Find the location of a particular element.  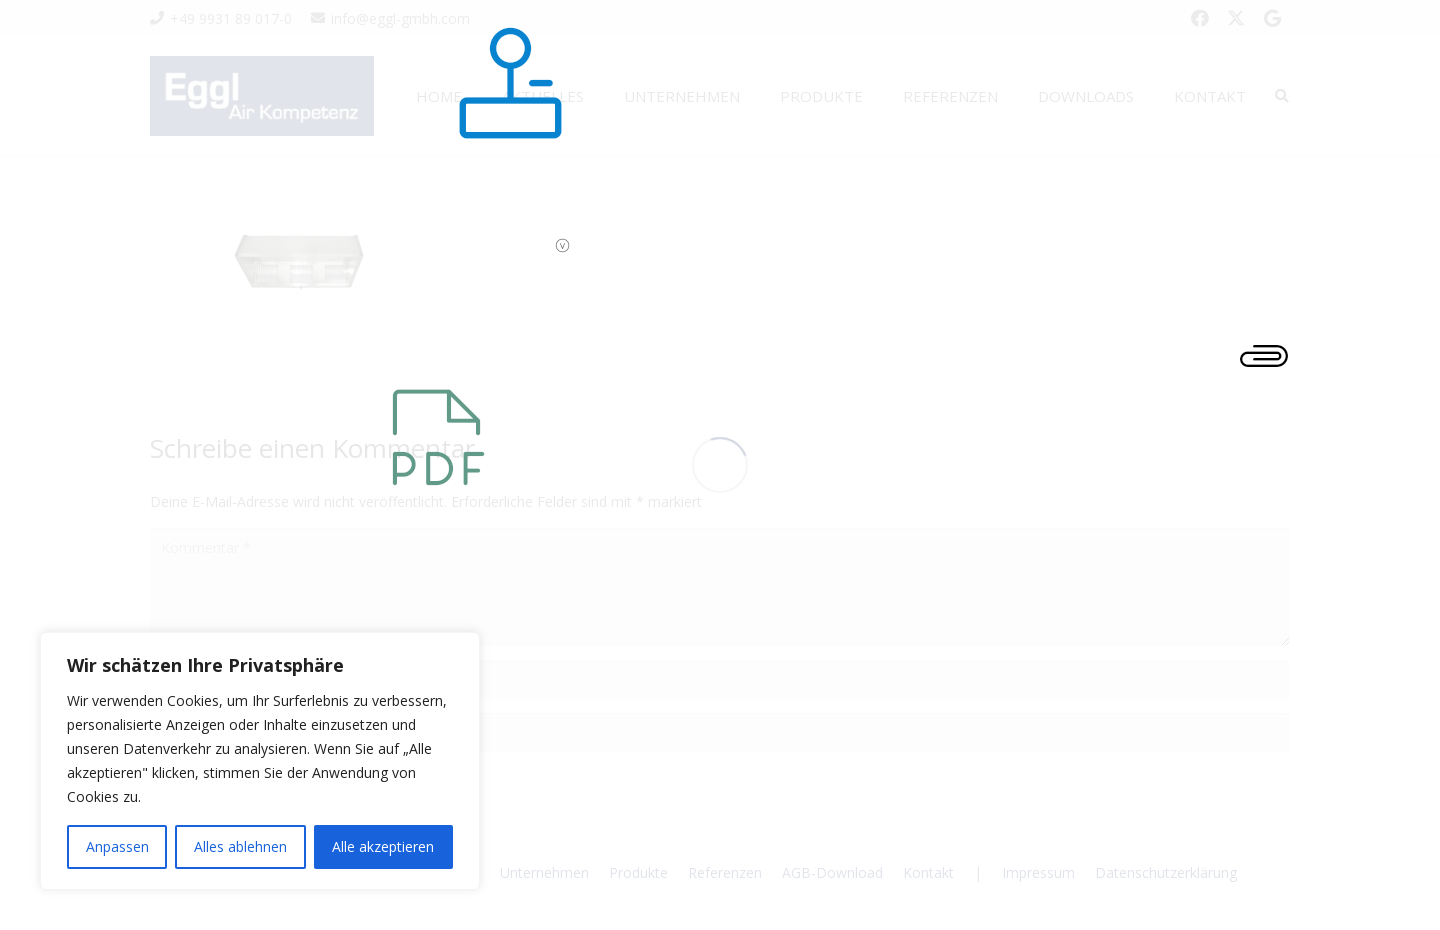

indicates items or options starting with the letter V is located at coordinates (562, 245).